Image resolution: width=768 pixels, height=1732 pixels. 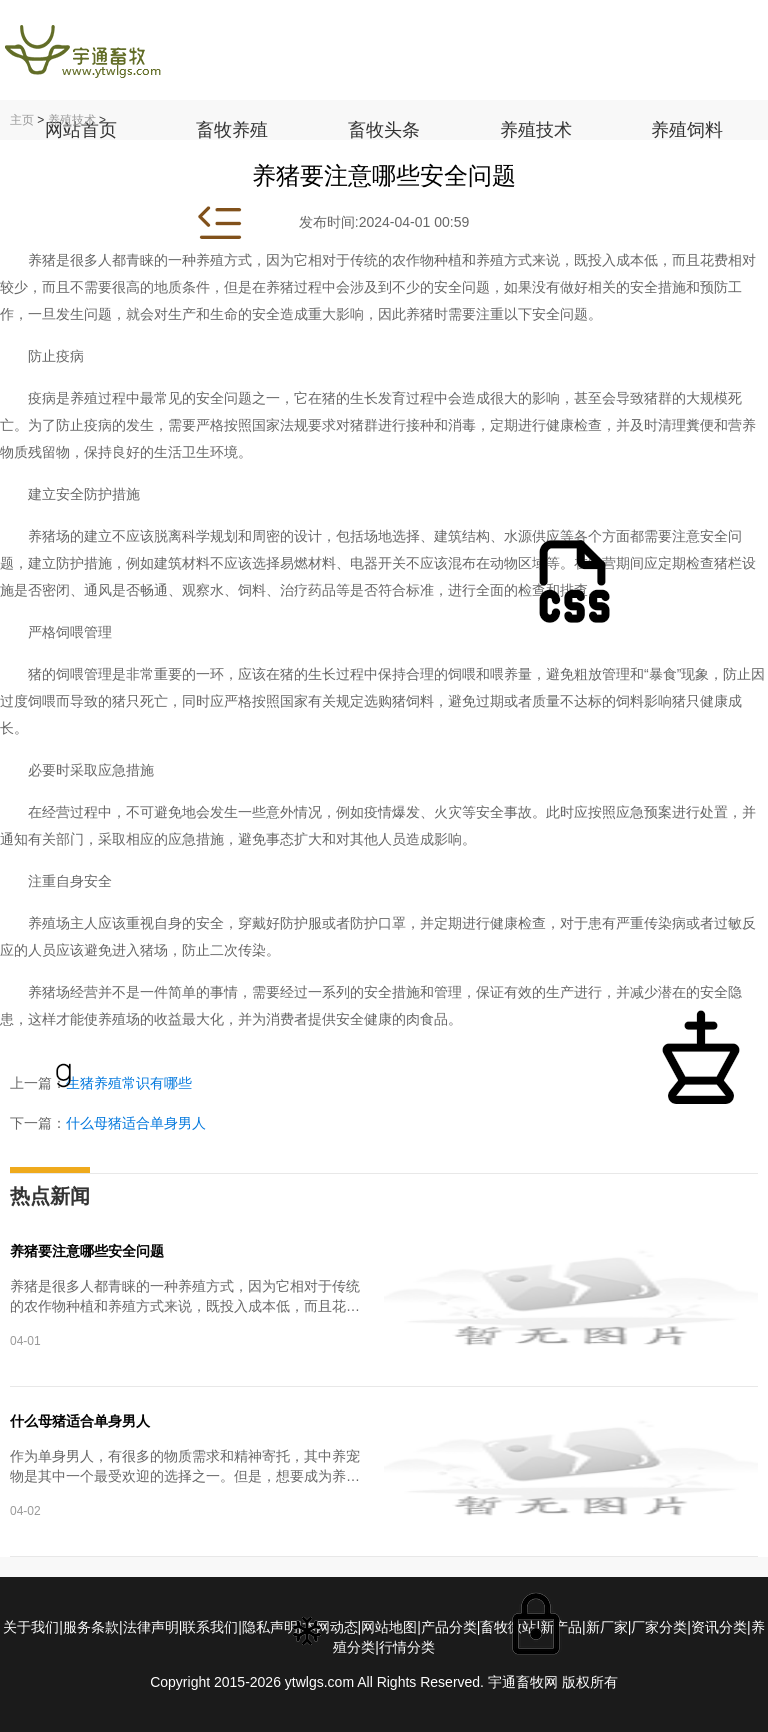 I want to click on open goodreads app or profile, so click(x=63, y=1075).